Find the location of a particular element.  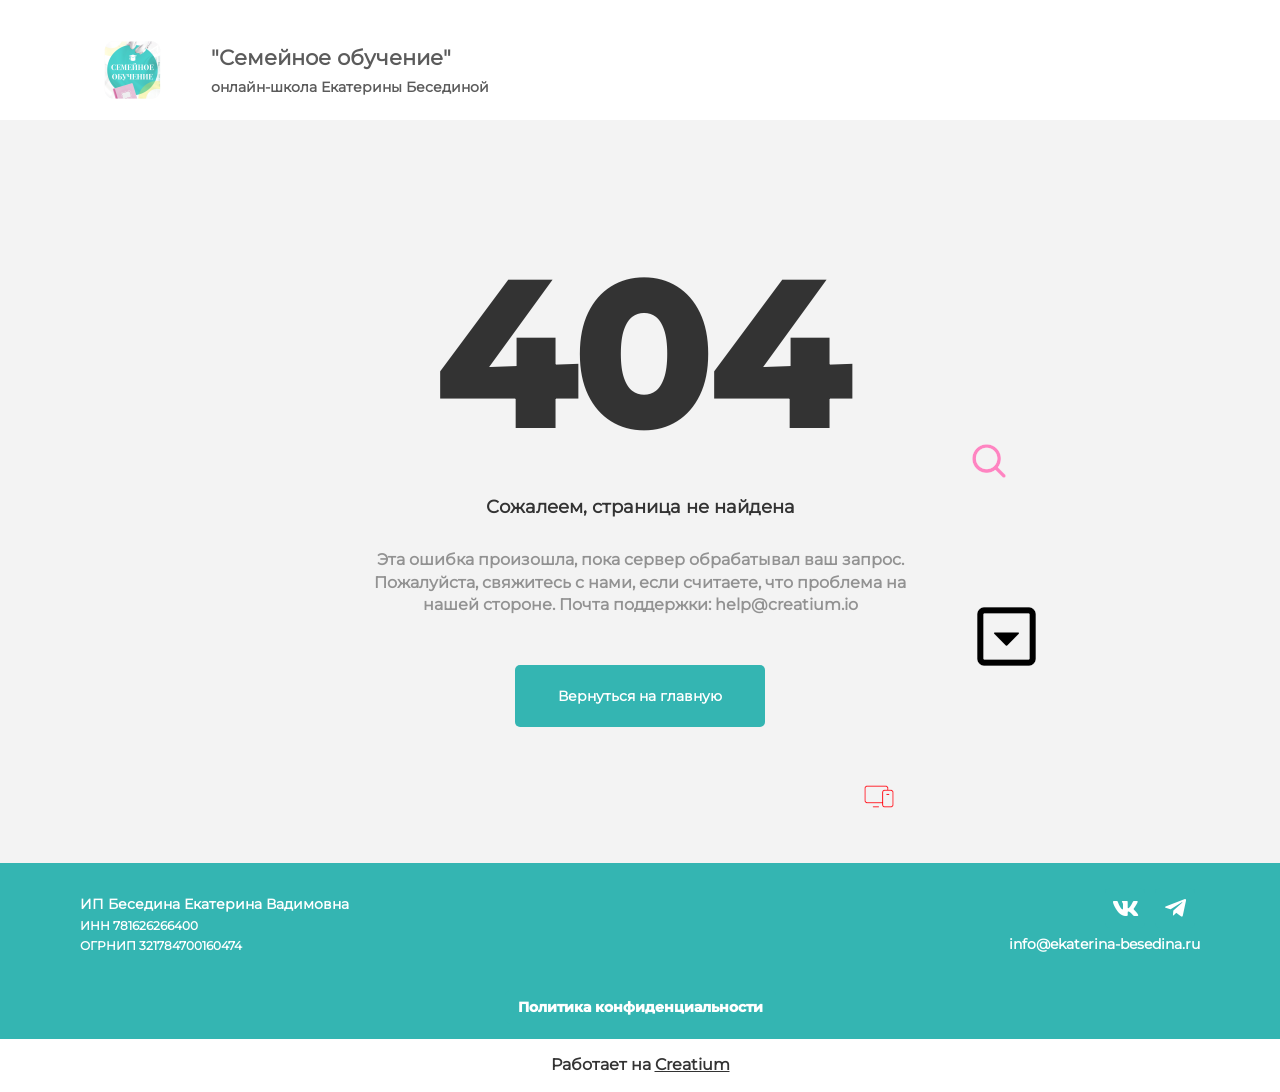

search for content or items is located at coordinates (989, 461).